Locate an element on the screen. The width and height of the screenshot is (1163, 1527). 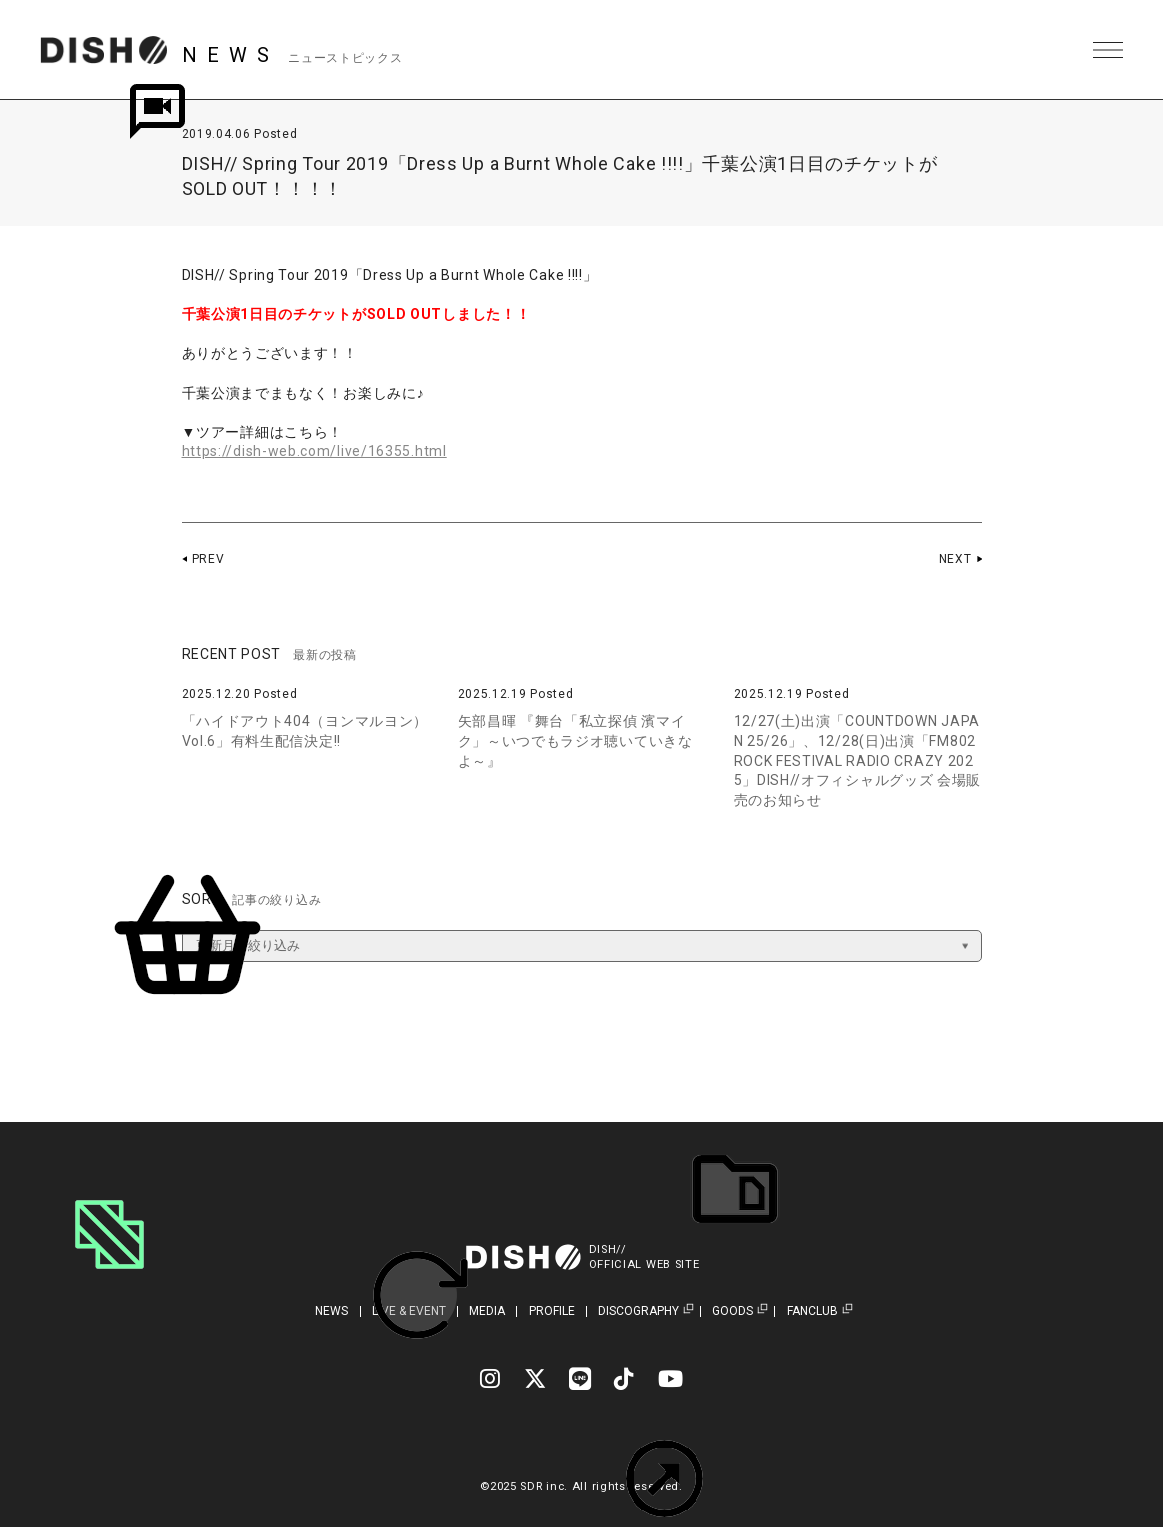
view your shopping basket is located at coordinates (187, 934).